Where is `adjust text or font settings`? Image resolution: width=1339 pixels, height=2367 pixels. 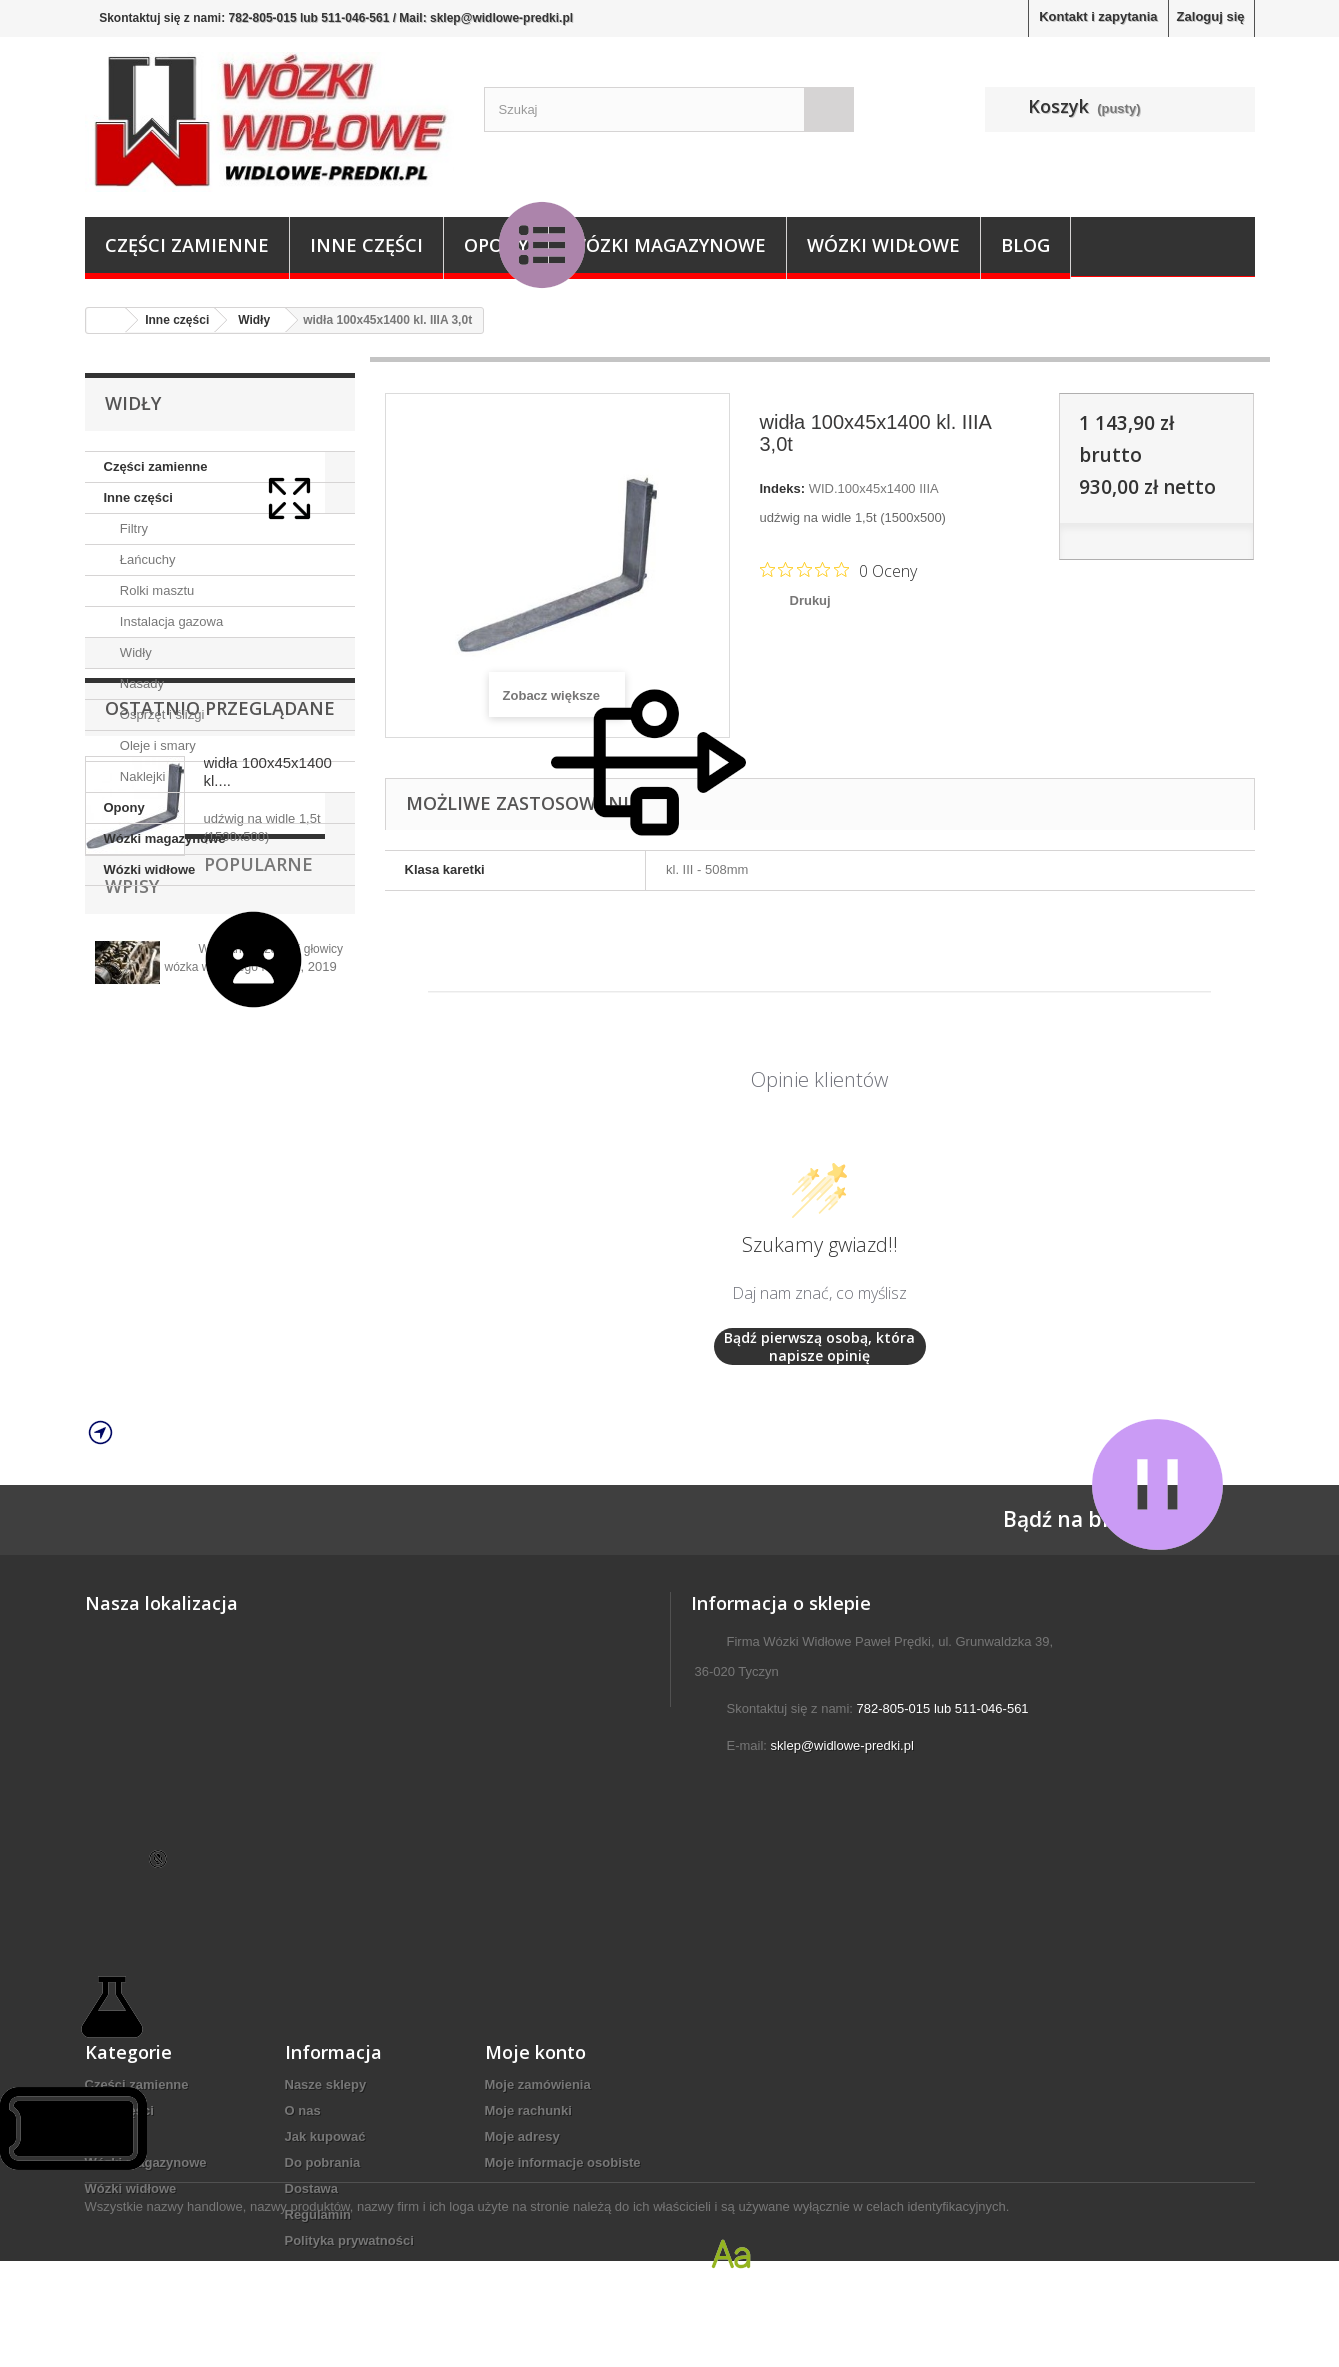 adjust text or font settings is located at coordinates (731, 2254).